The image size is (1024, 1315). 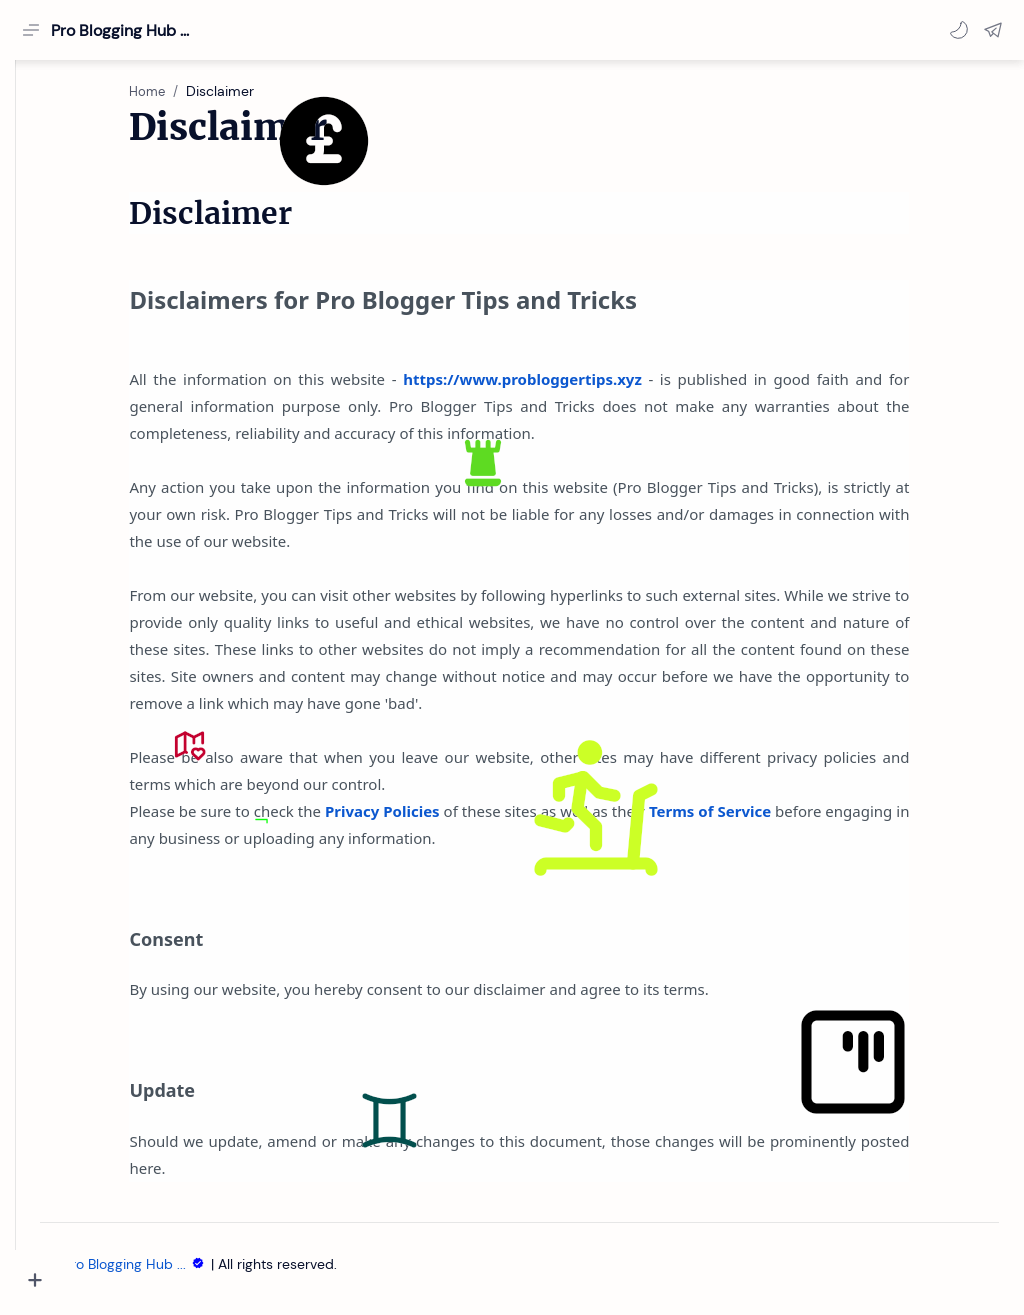 What do you see at coordinates (189, 744) in the screenshot?
I see `view favorite locations on map` at bounding box center [189, 744].